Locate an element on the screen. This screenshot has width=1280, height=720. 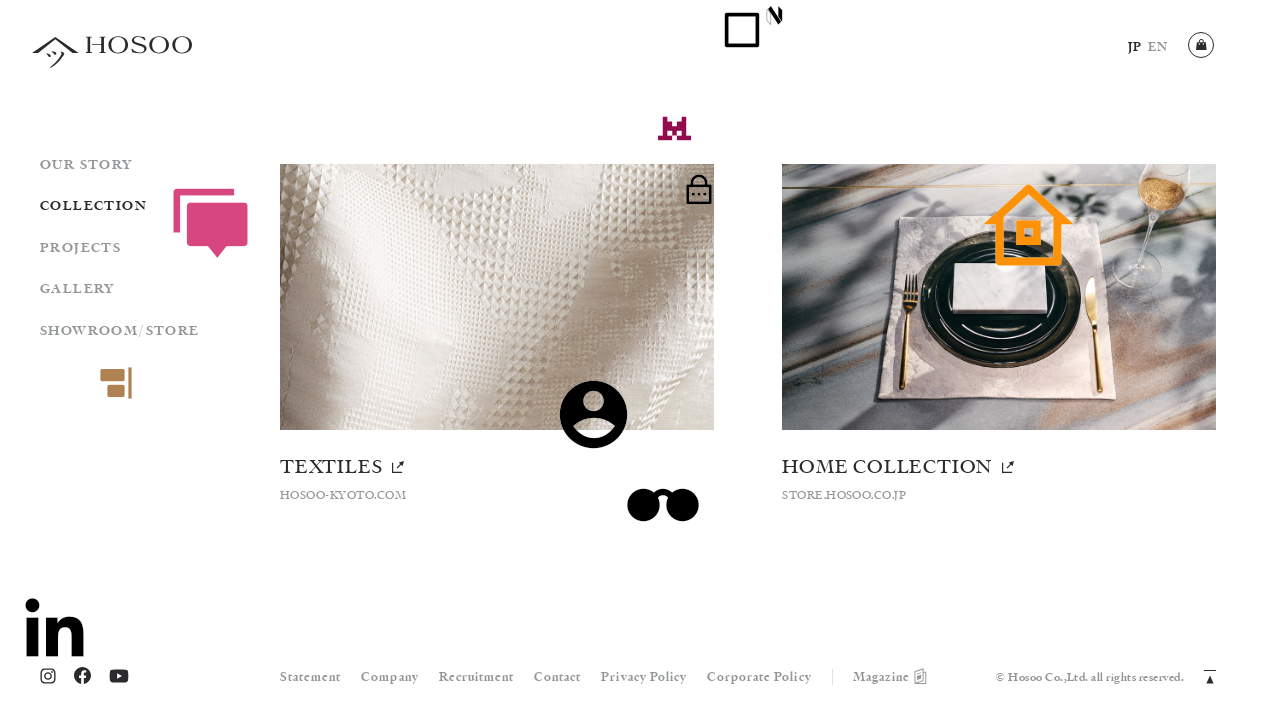
stop media playback is located at coordinates (742, 30).